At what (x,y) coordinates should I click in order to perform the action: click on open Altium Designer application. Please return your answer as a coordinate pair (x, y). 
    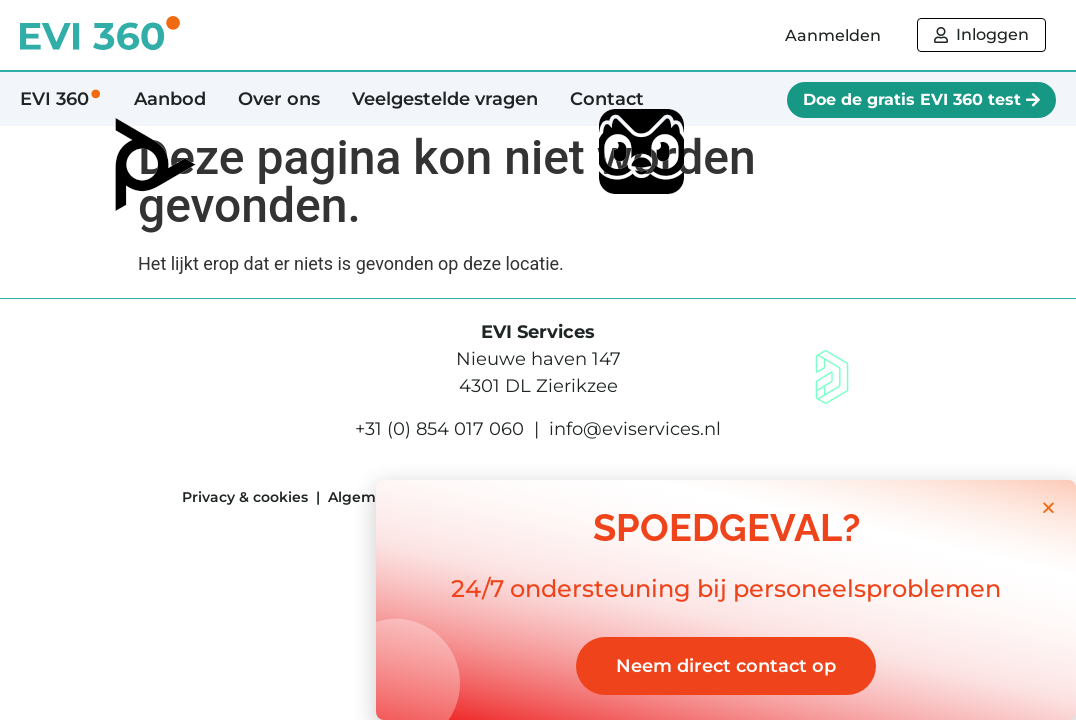
    Looking at the image, I should click on (832, 377).